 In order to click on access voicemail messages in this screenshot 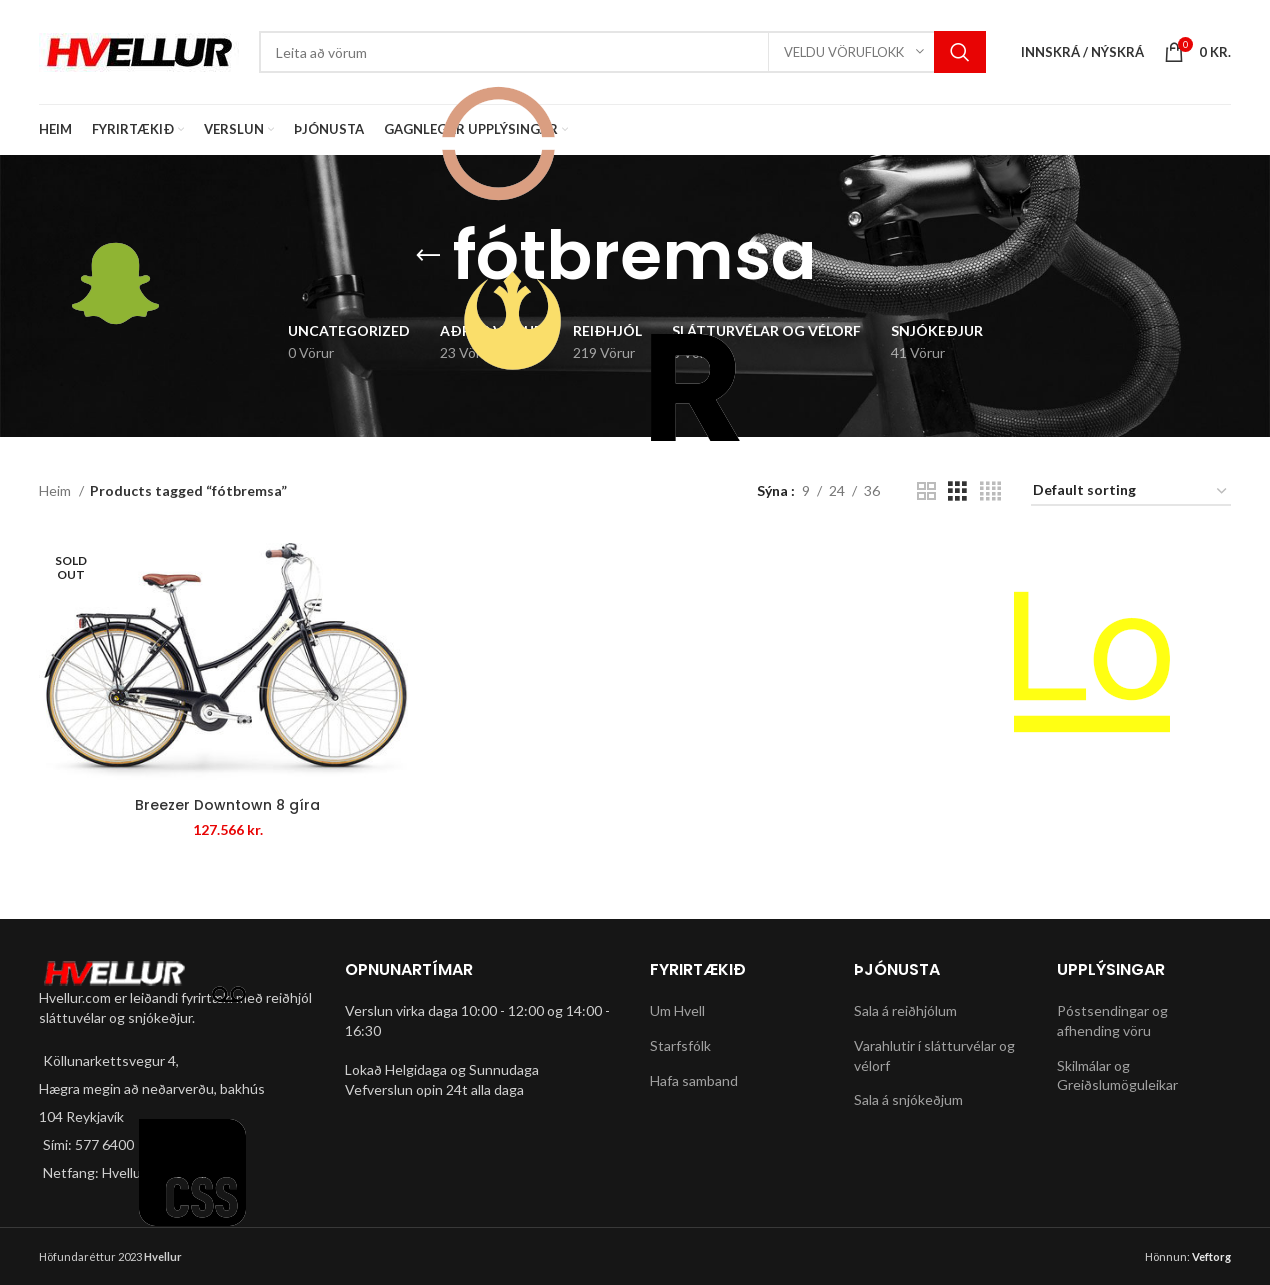, I will do `click(229, 995)`.